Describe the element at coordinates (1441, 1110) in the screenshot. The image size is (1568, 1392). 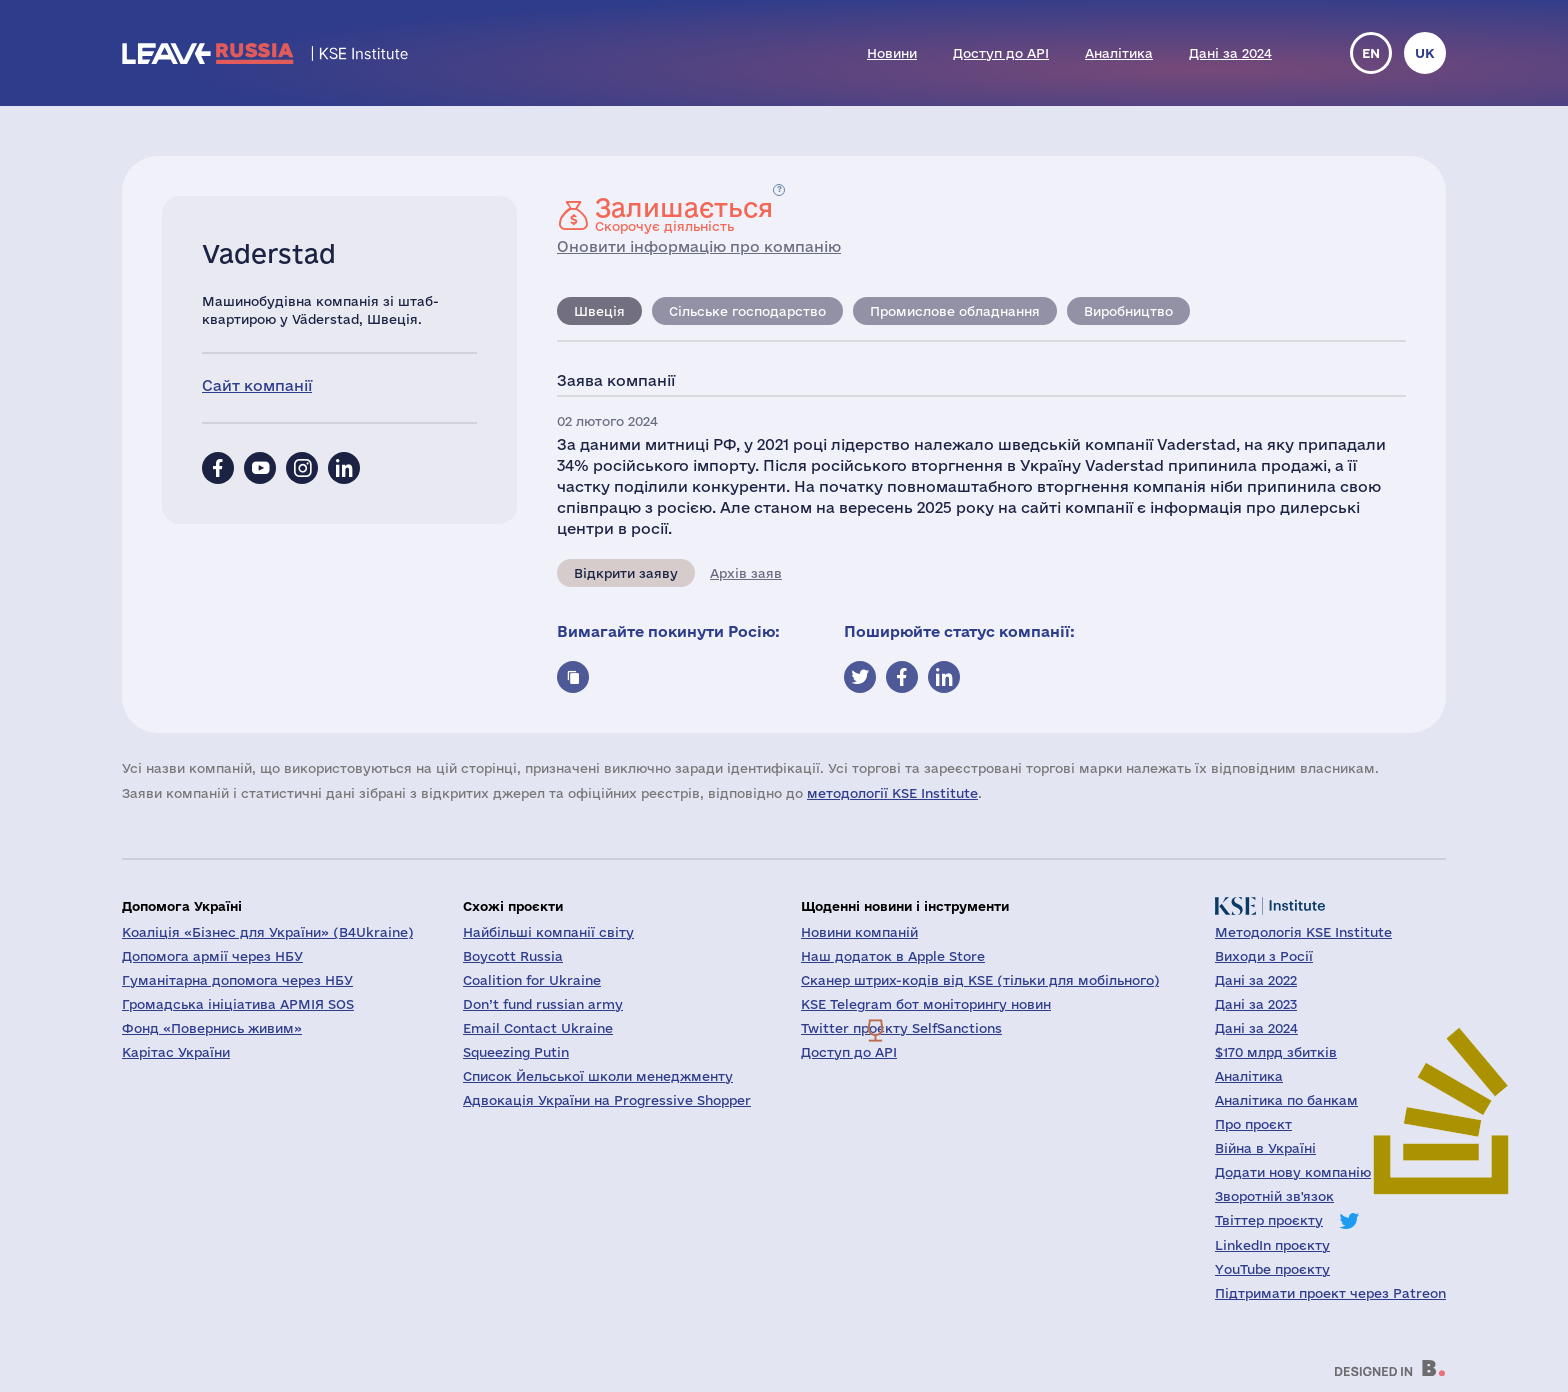
I see `visit stack overflow website` at that location.